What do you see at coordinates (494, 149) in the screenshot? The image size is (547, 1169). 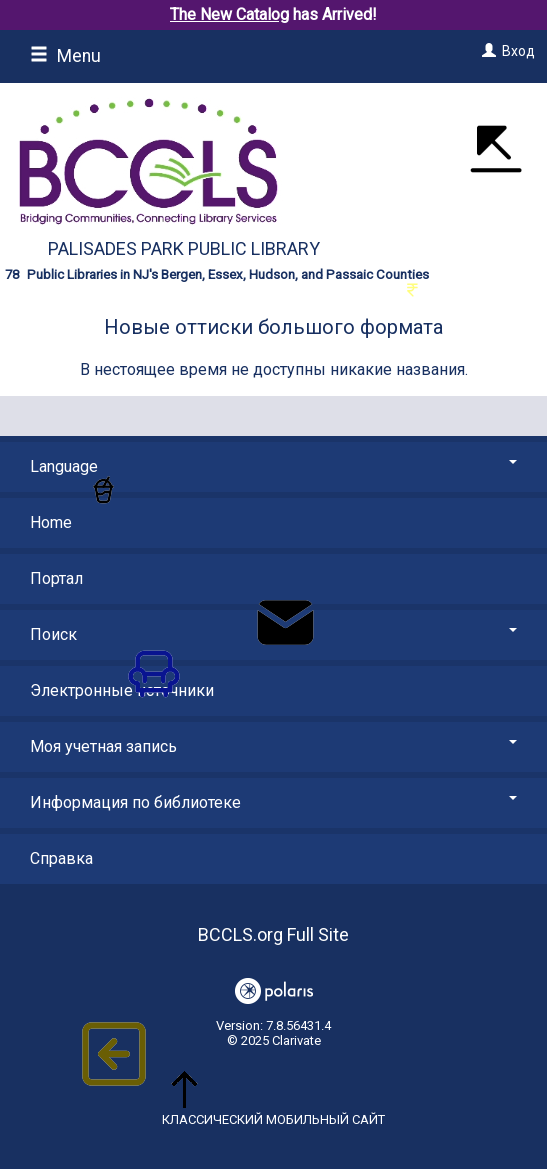 I see `navigate to the top-left or beginning of content` at bounding box center [494, 149].